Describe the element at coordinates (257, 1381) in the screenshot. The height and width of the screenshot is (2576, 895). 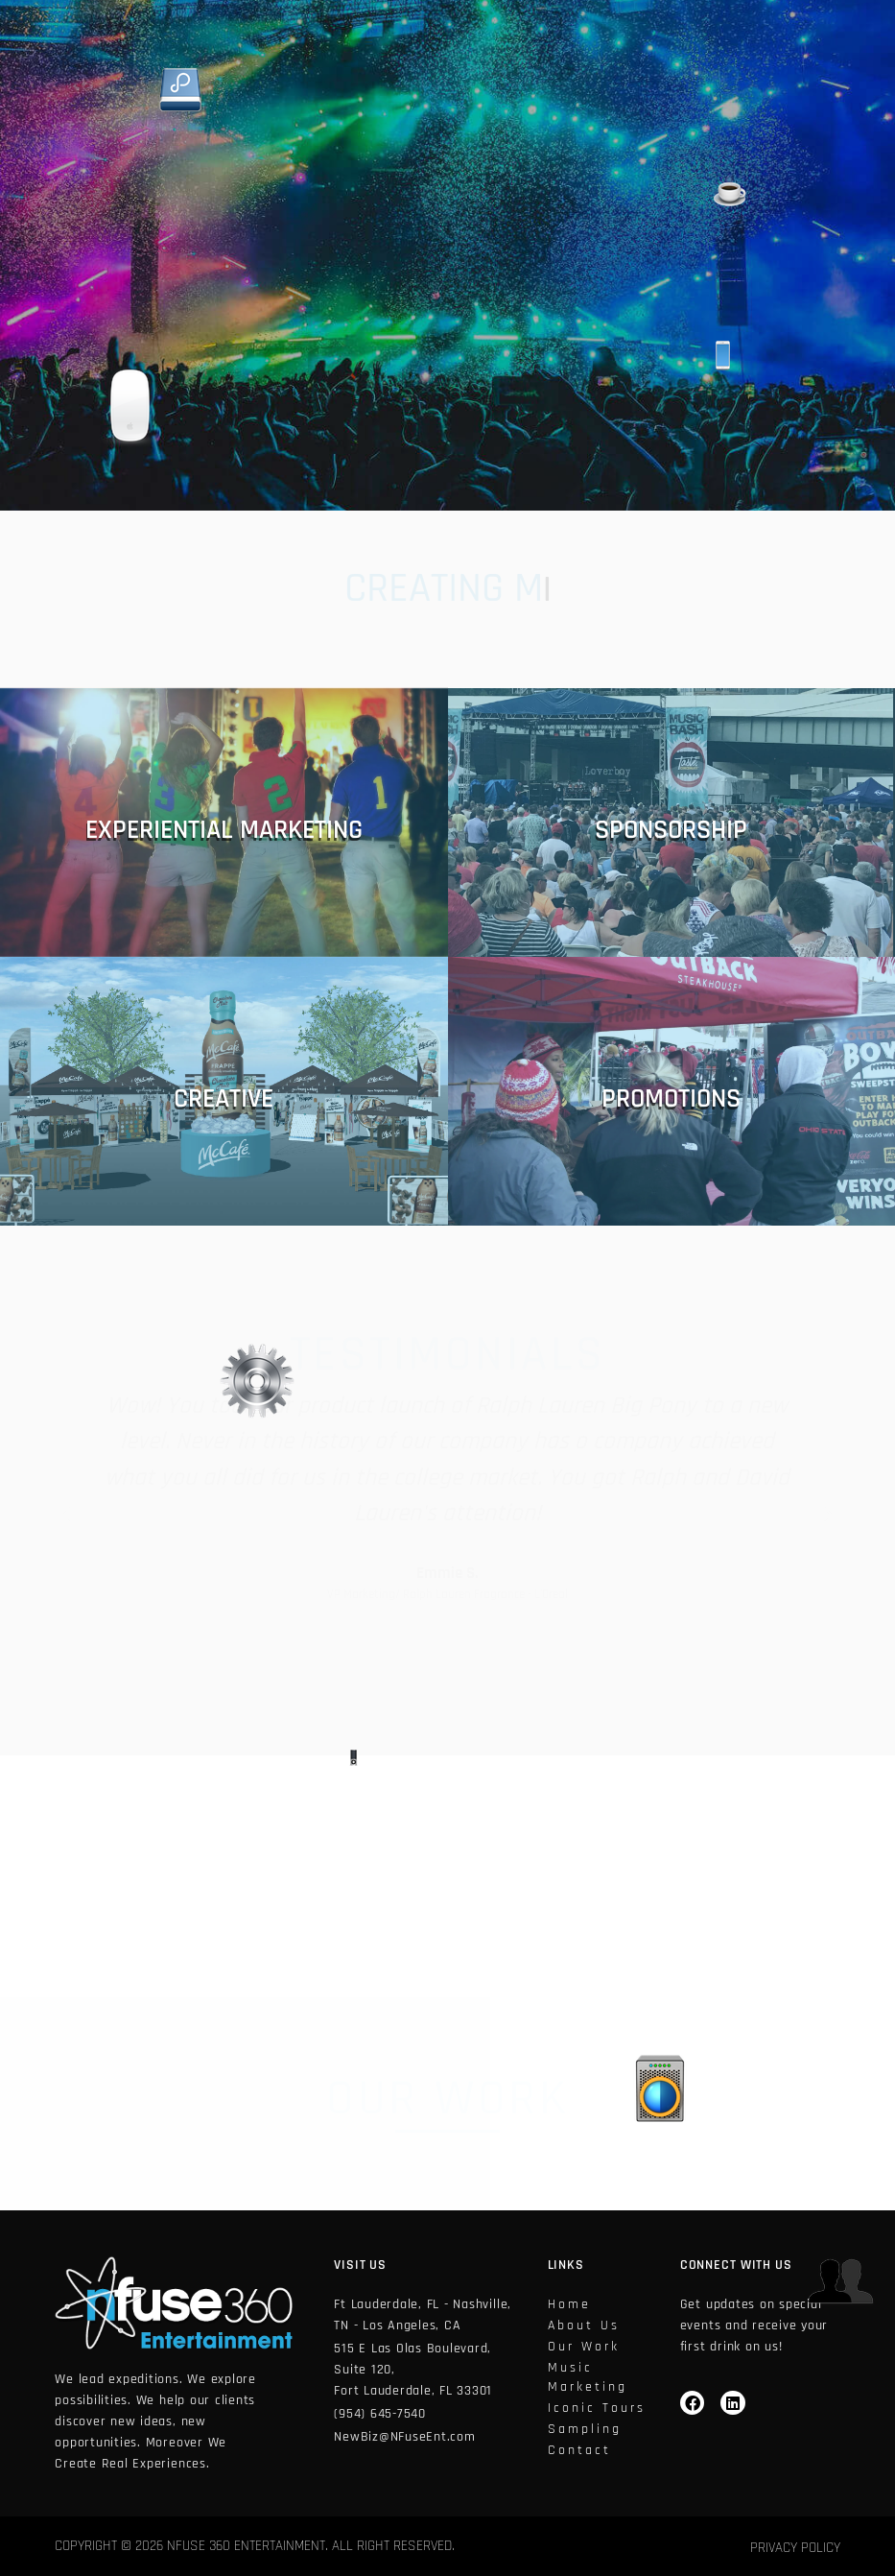
I see `access behavior settings in the media library` at that location.